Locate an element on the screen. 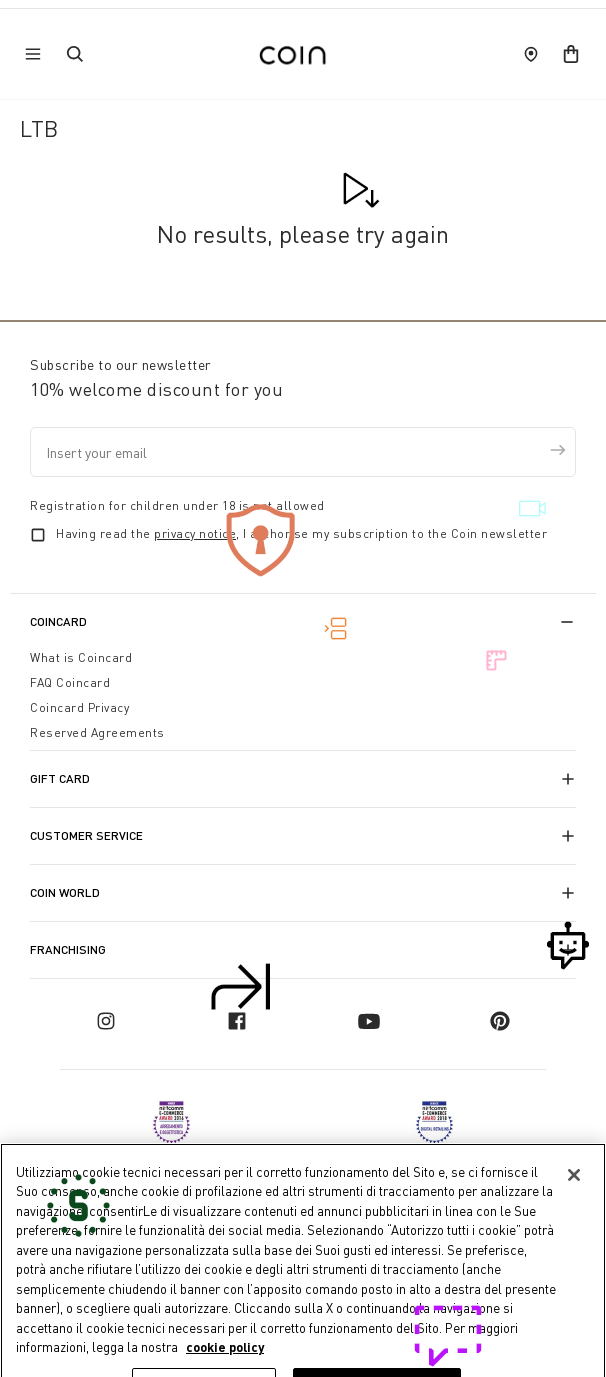  access security or privacy settings is located at coordinates (258, 541).